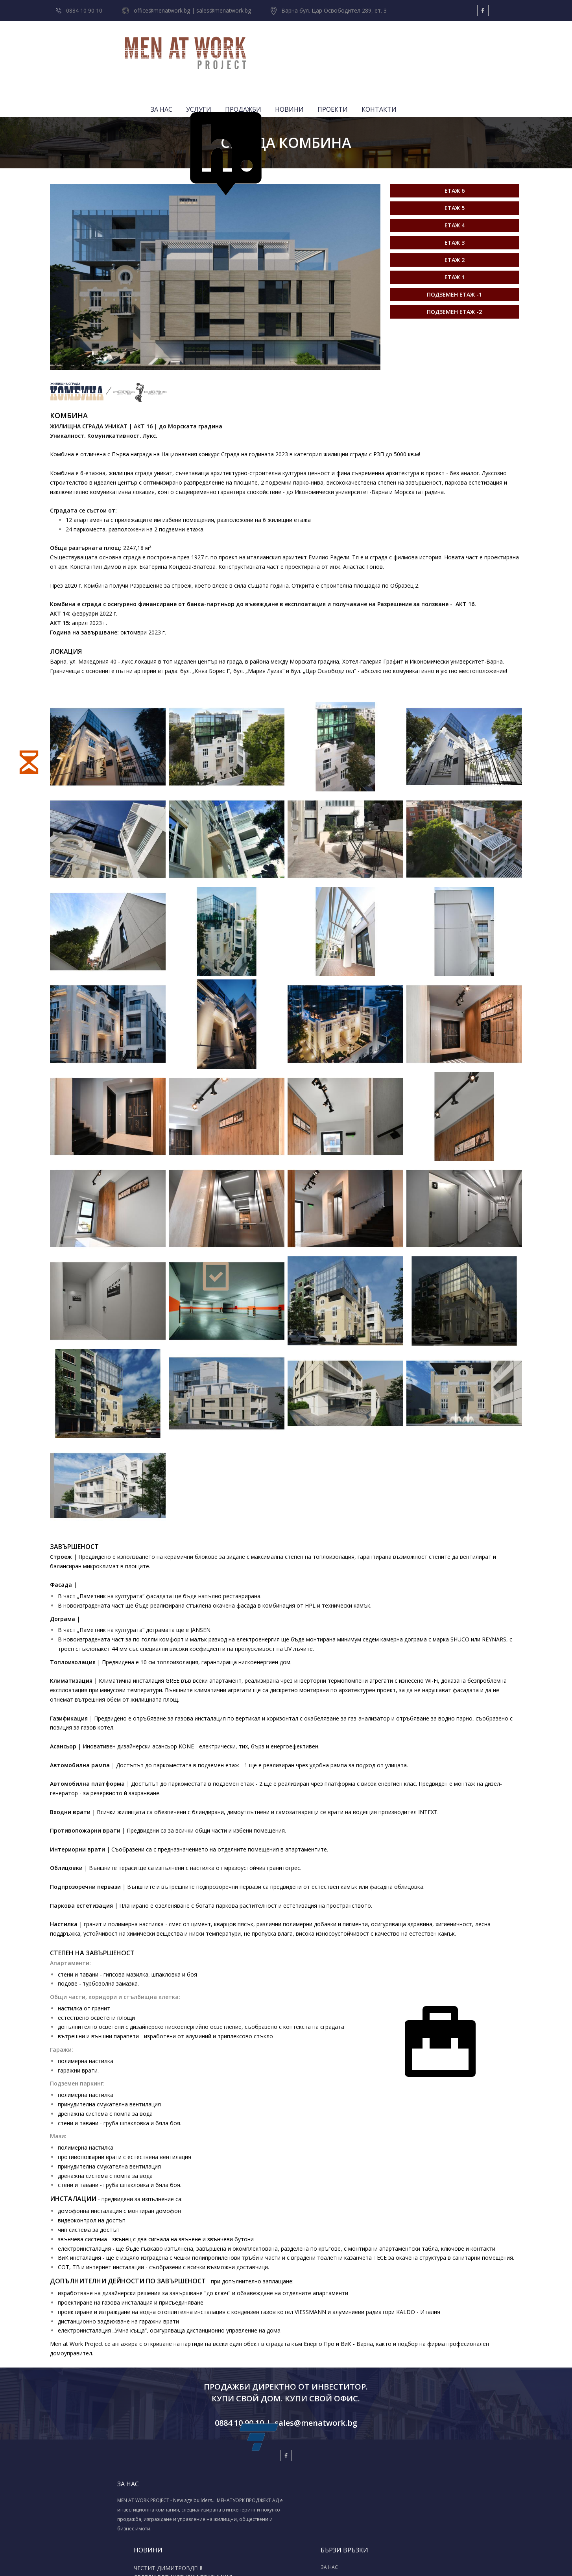  Describe the element at coordinates (216, 1276) in the screenshot. I see `mark task as complete` at that location.